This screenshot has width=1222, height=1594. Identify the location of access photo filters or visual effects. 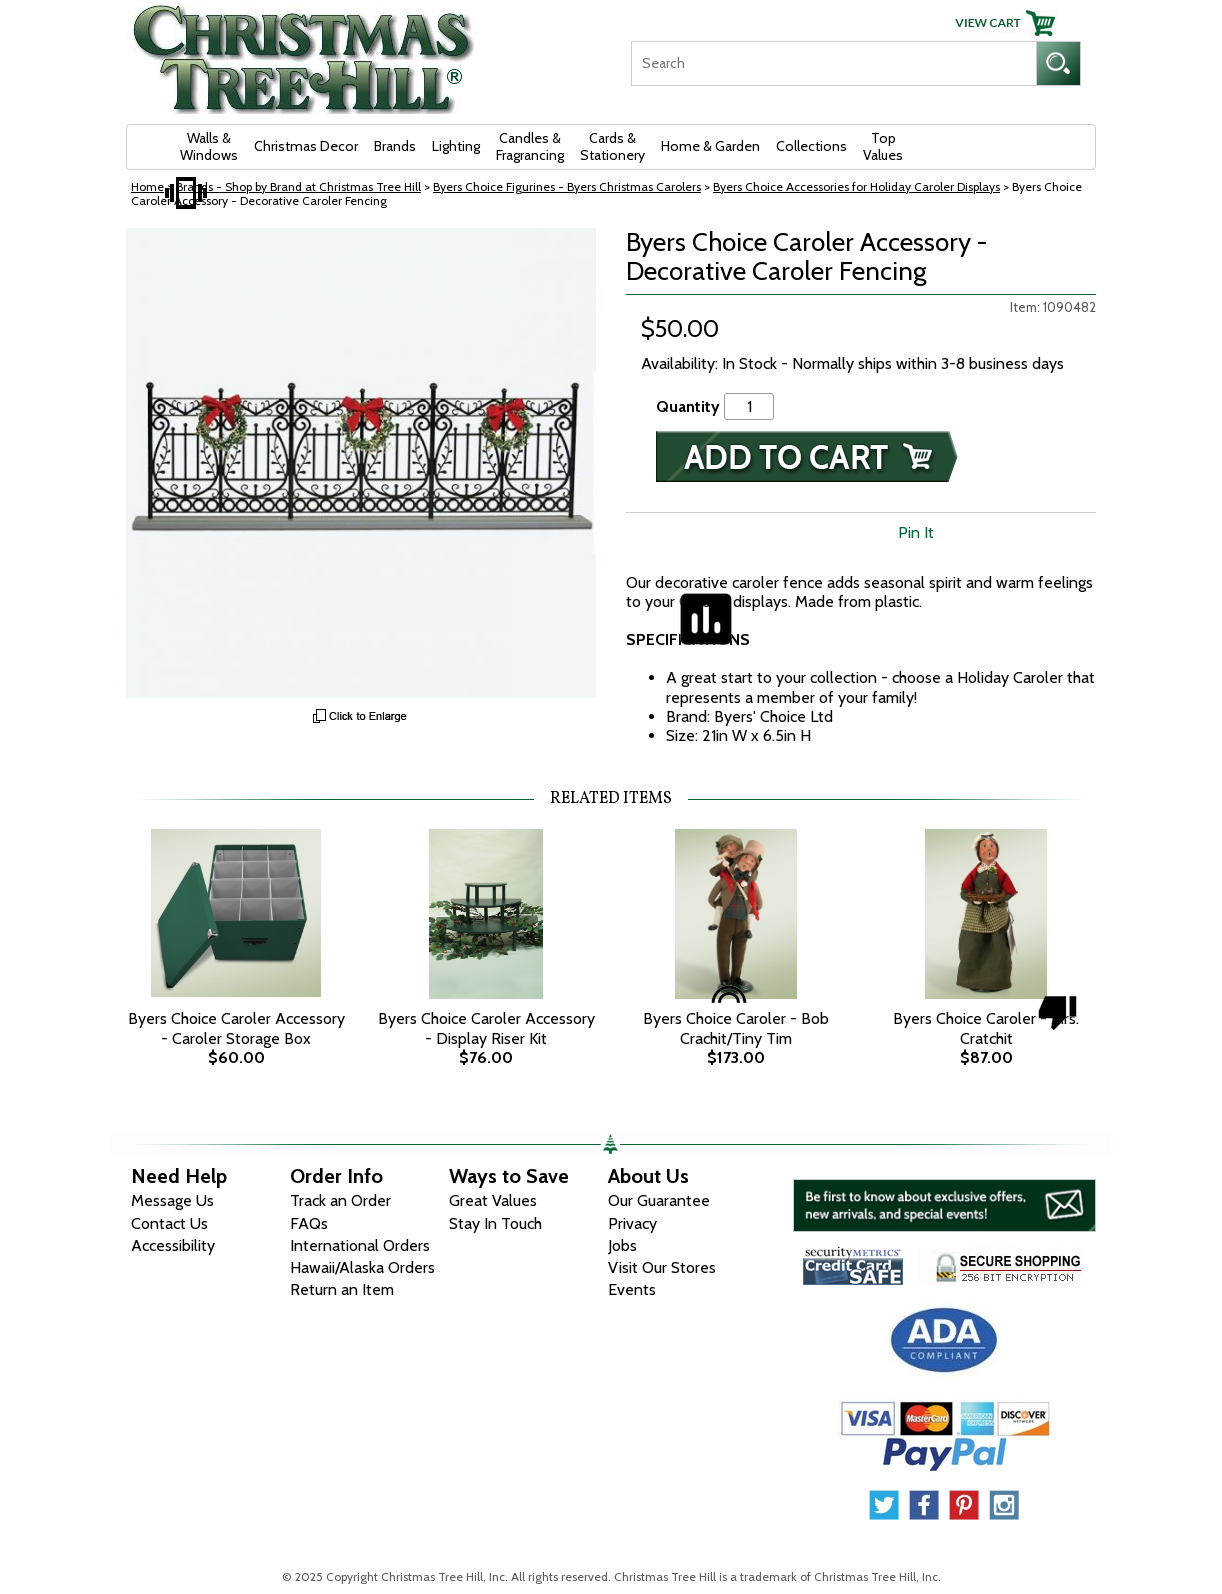
(729, 995).